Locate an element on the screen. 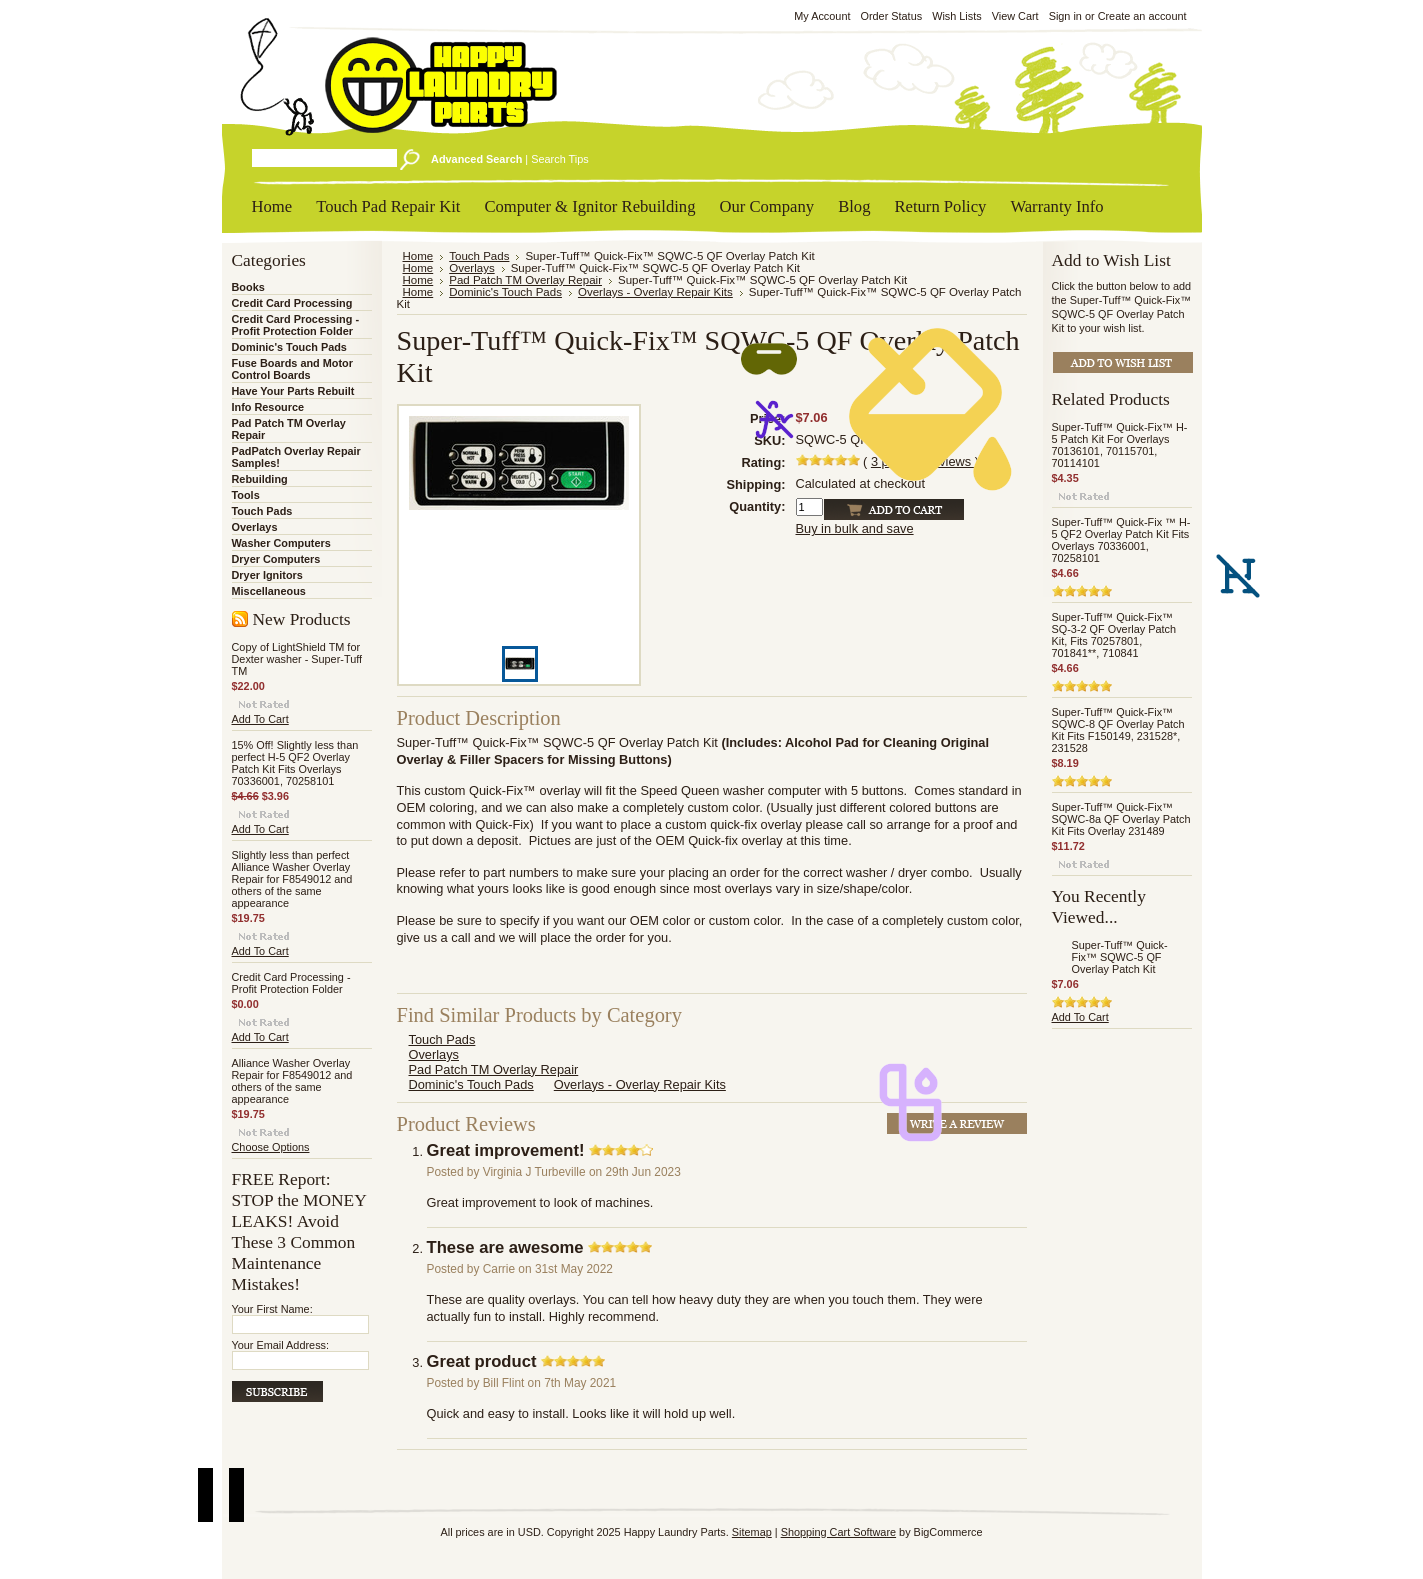 The height and width of the screenshot is (1579, 1423). disable heading formatting is located at coordinates (1238, 576).